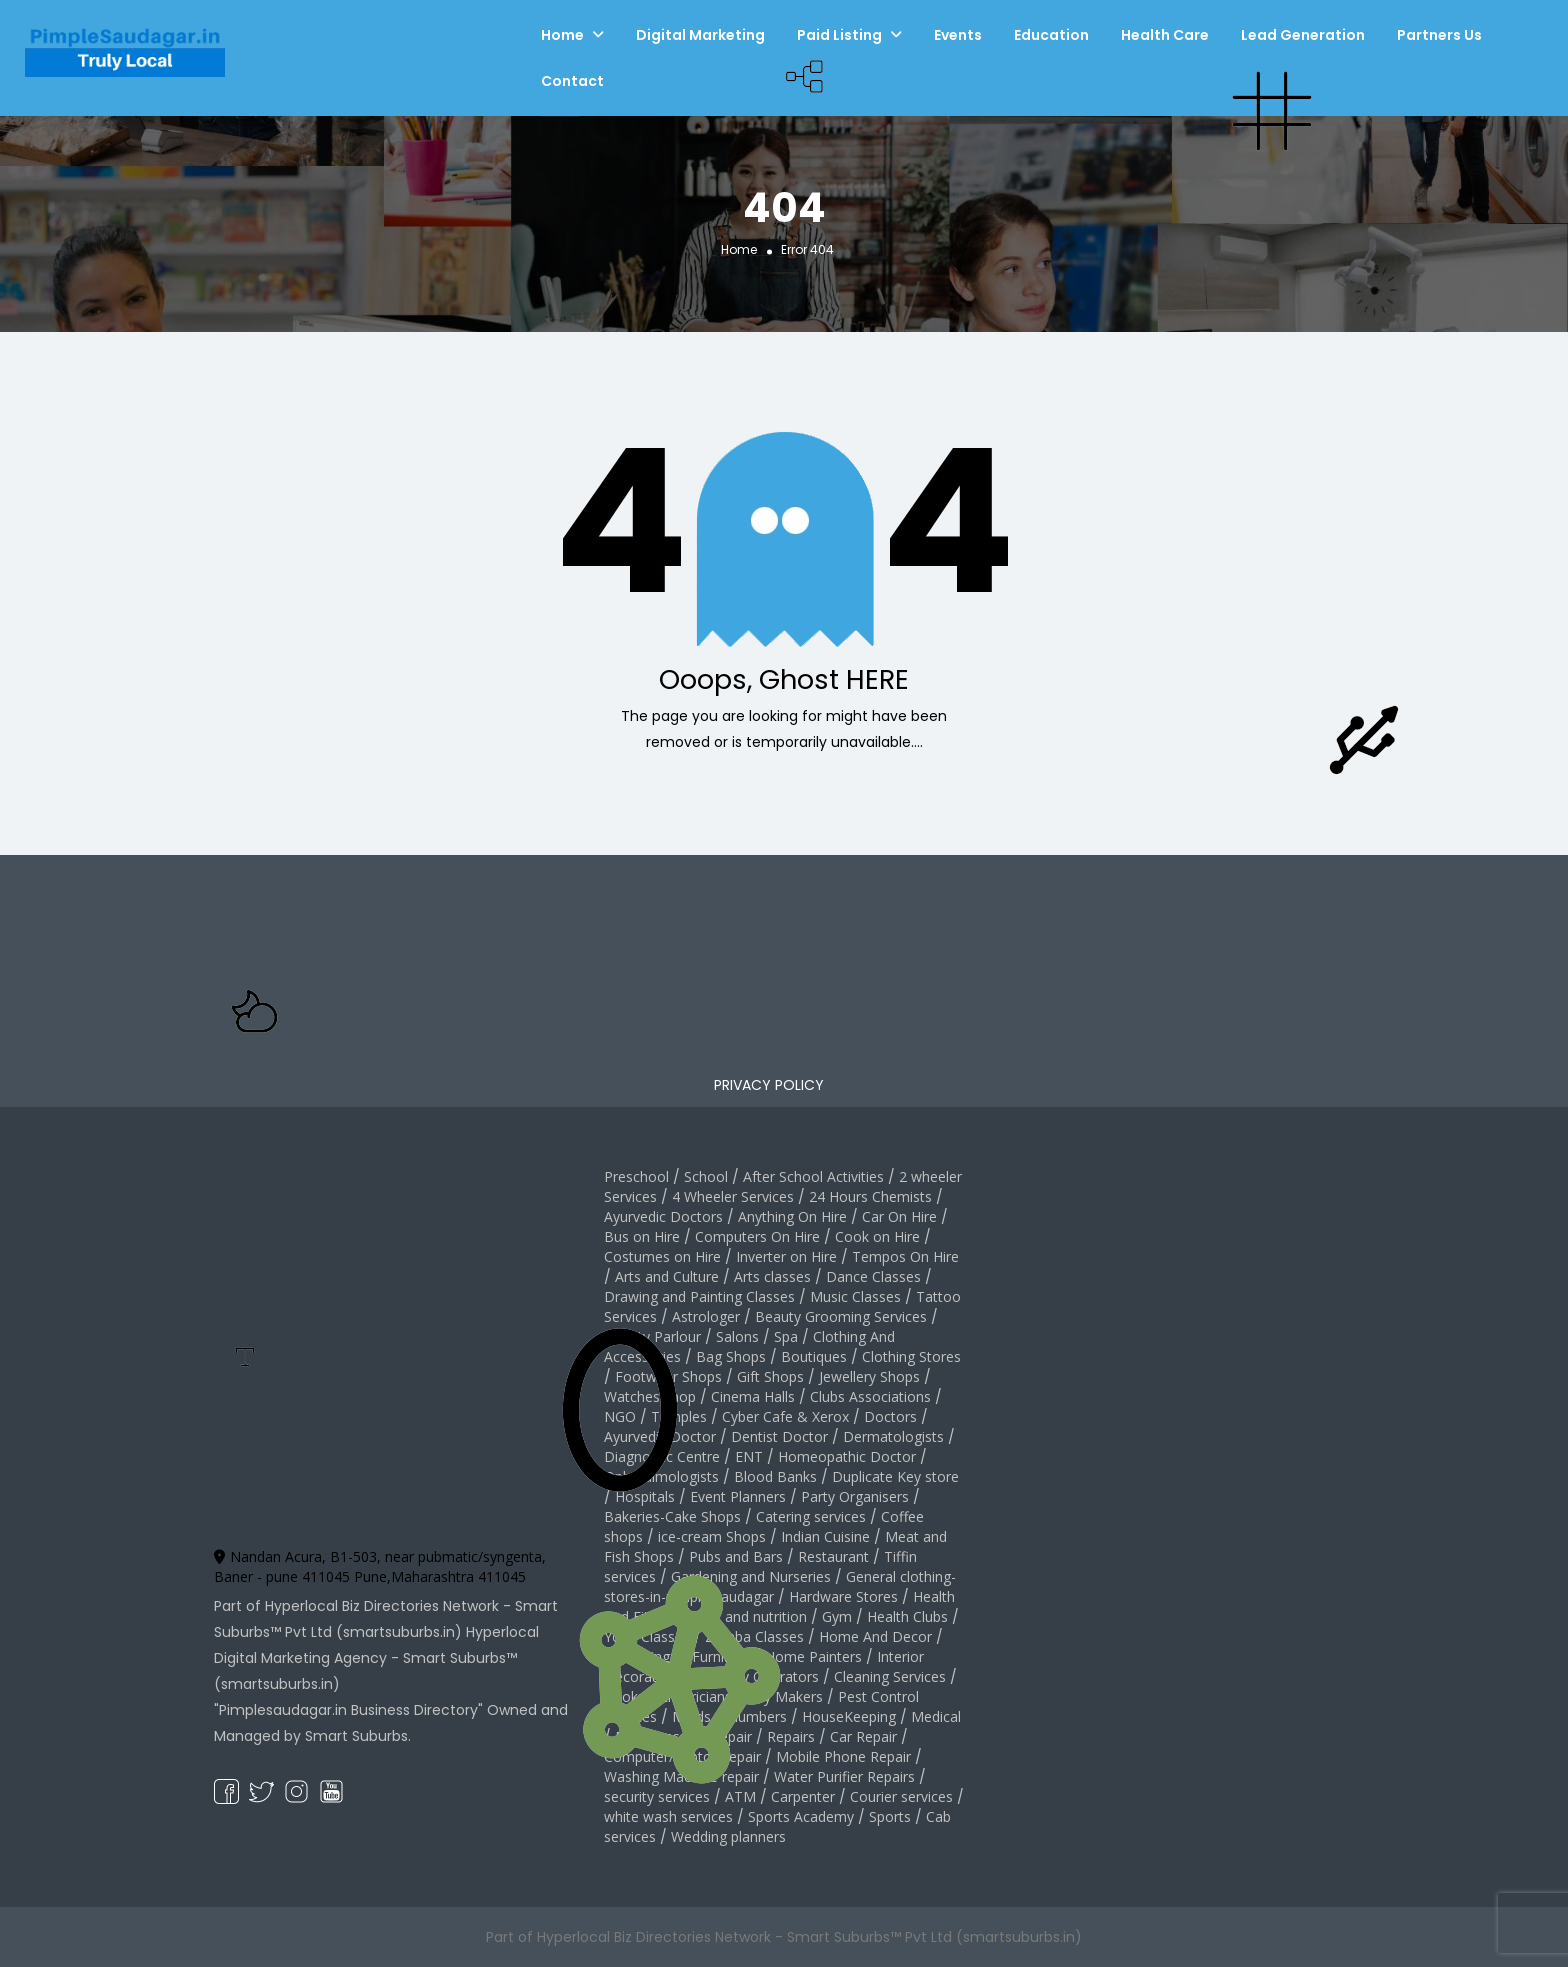 The height and width of the screenshot is (1967, 1568). Describe the element at coordinates (676, 1679) in the screenshot. I see `connect to the fediverse network` at that location.